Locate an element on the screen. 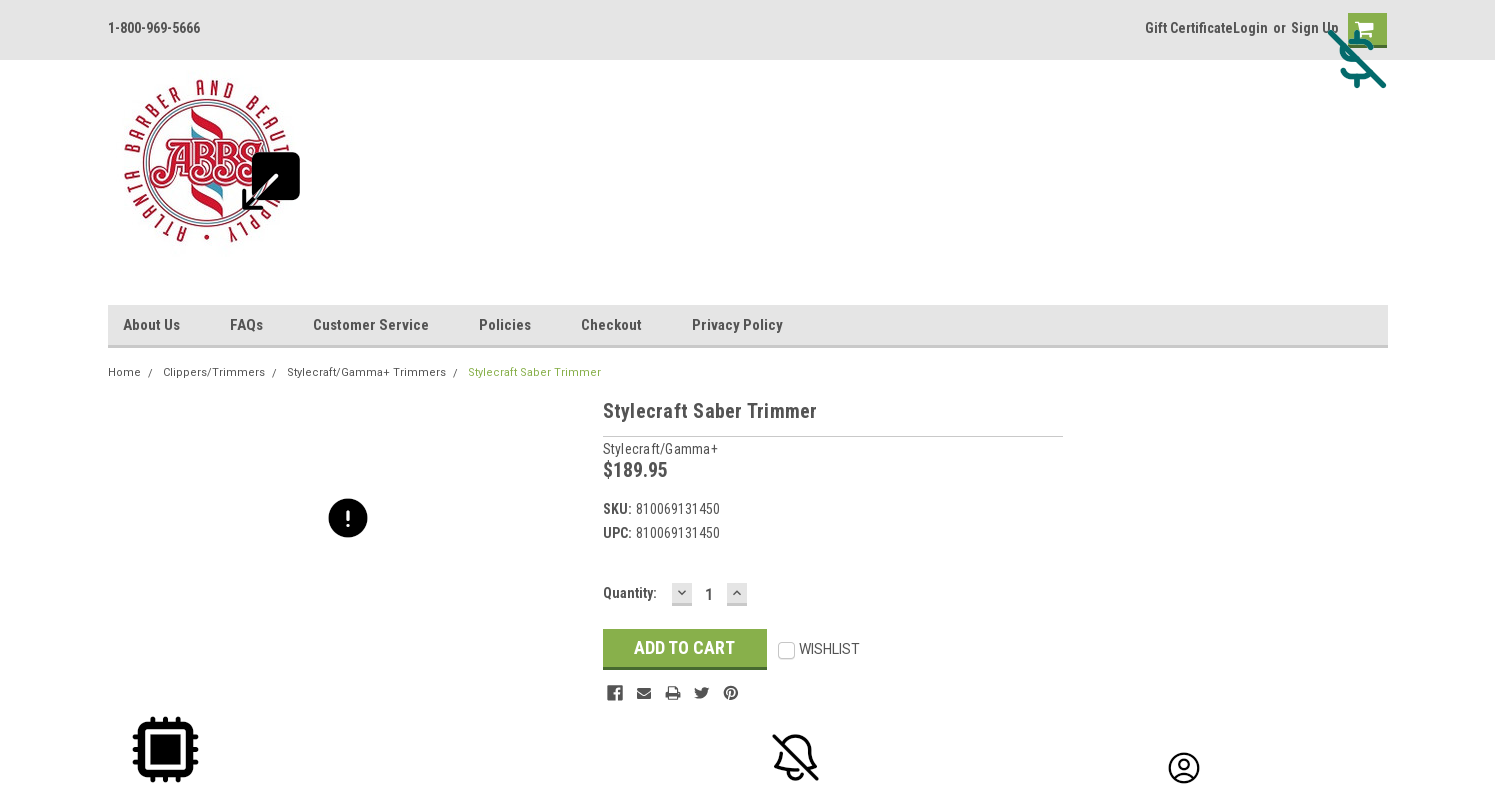 Image resolution: width=1495 pixels, height=811 pixels. indicates a warning or alert requiring attention is located at coordinates (348, 518).